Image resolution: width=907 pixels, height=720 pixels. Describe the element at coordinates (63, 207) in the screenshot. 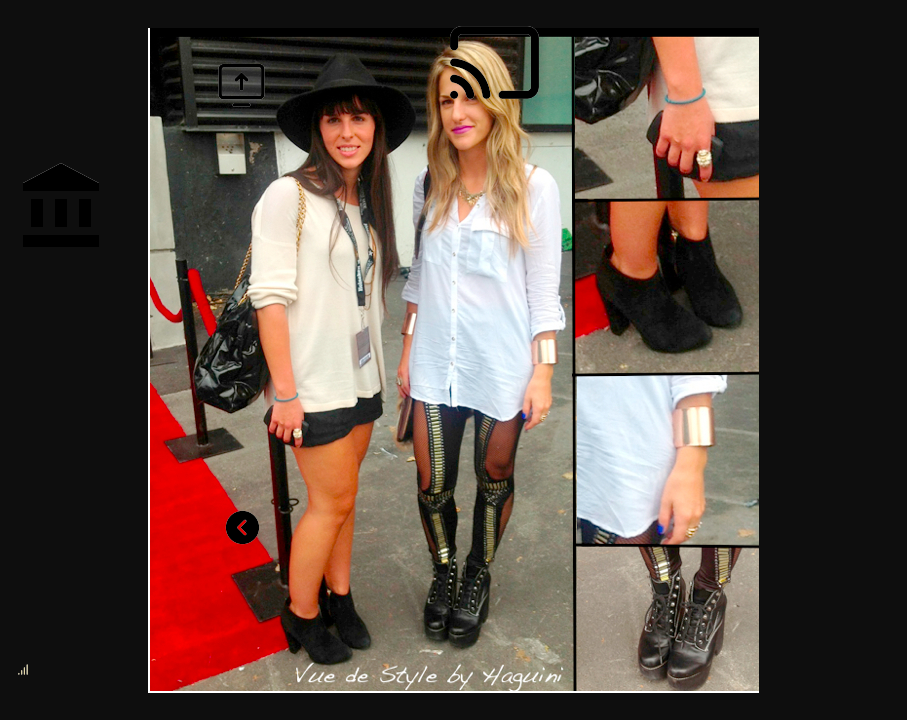

I see `access banking or financial services` at that location.